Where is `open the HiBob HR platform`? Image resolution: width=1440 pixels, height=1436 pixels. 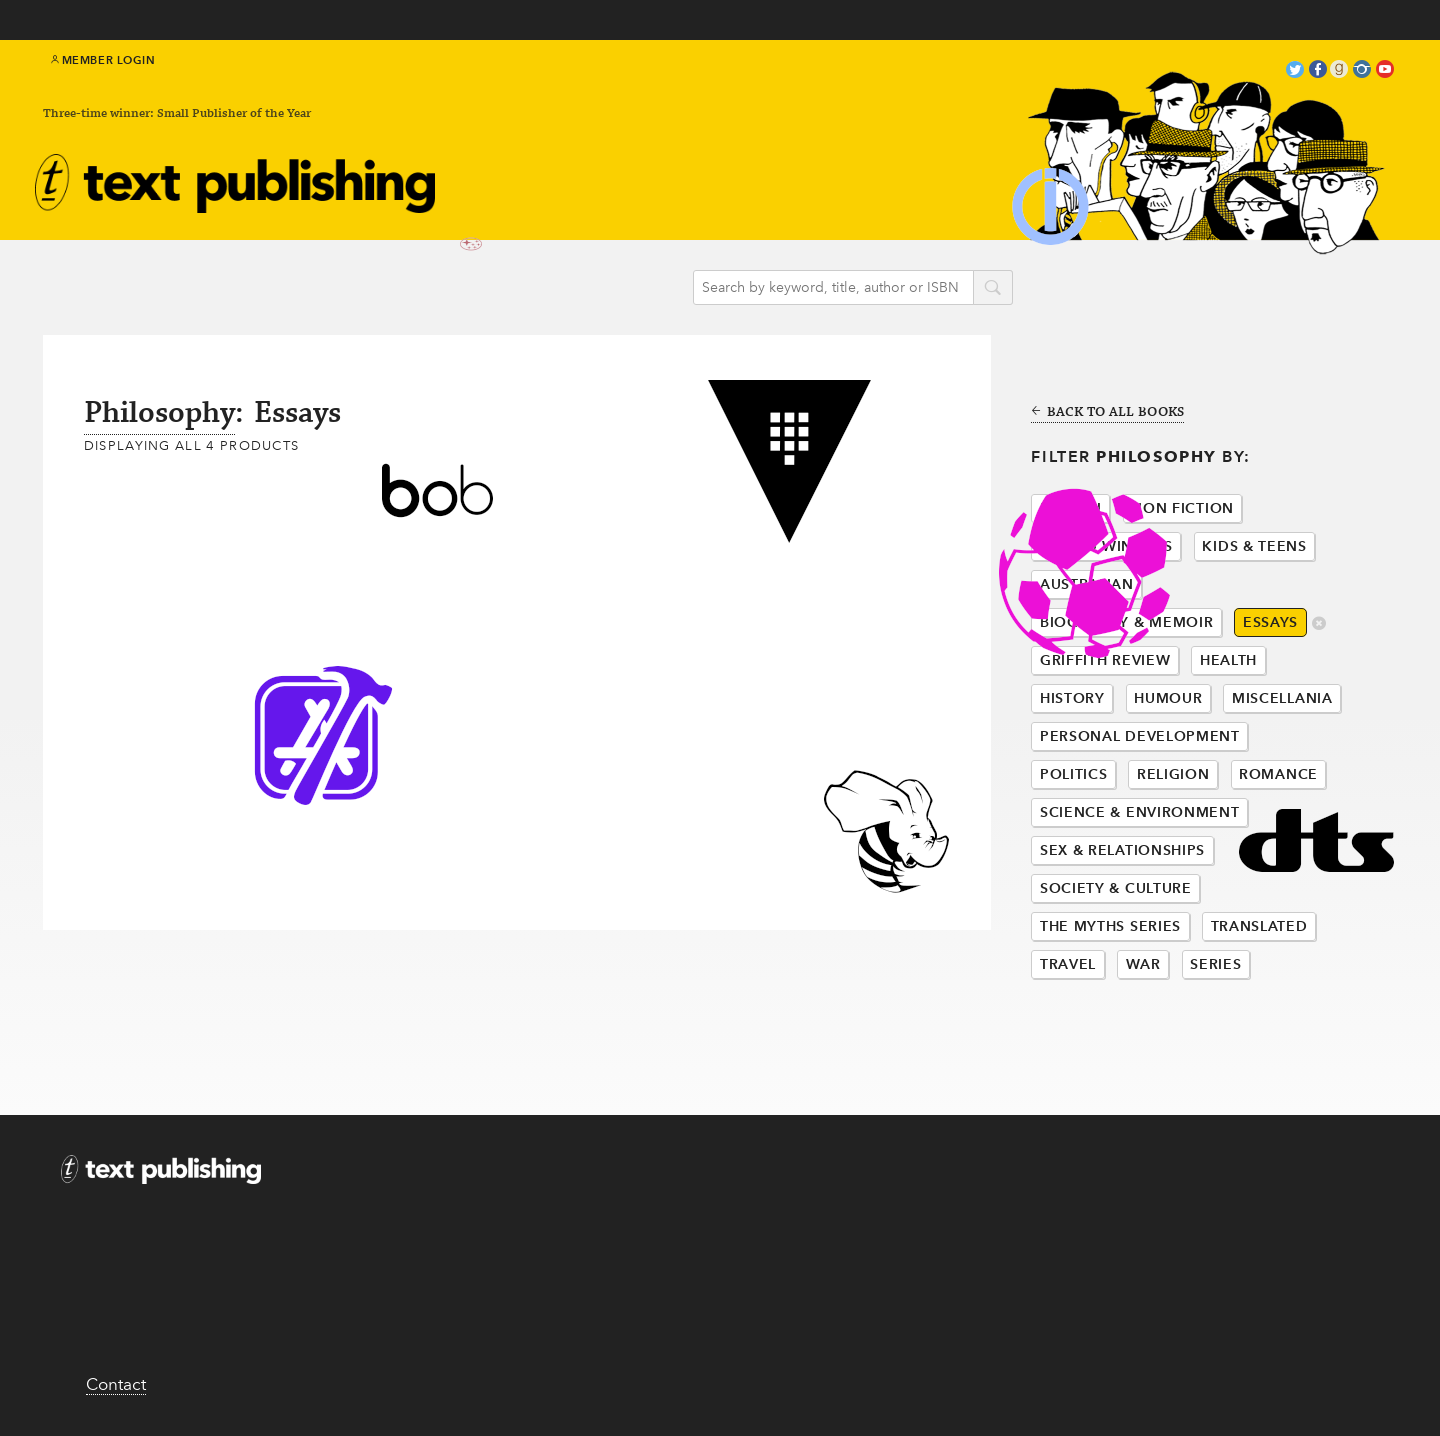 open the HiBob HR platform is located at coordinates (437, 490).